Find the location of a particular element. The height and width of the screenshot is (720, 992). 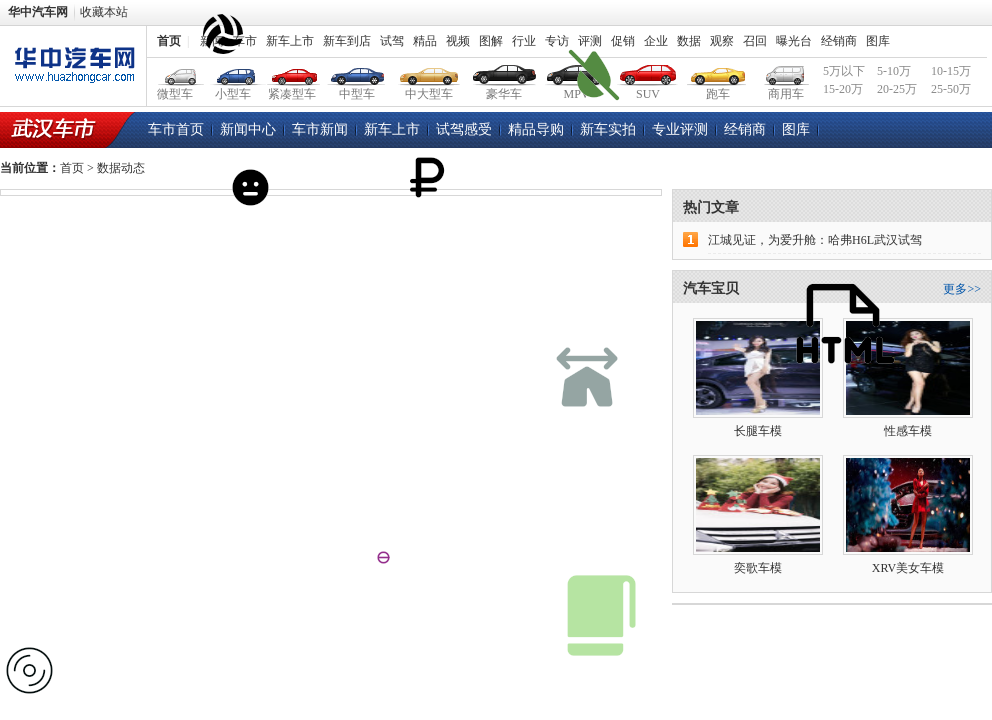

select agender identity option is located at coordinates (383, 557).